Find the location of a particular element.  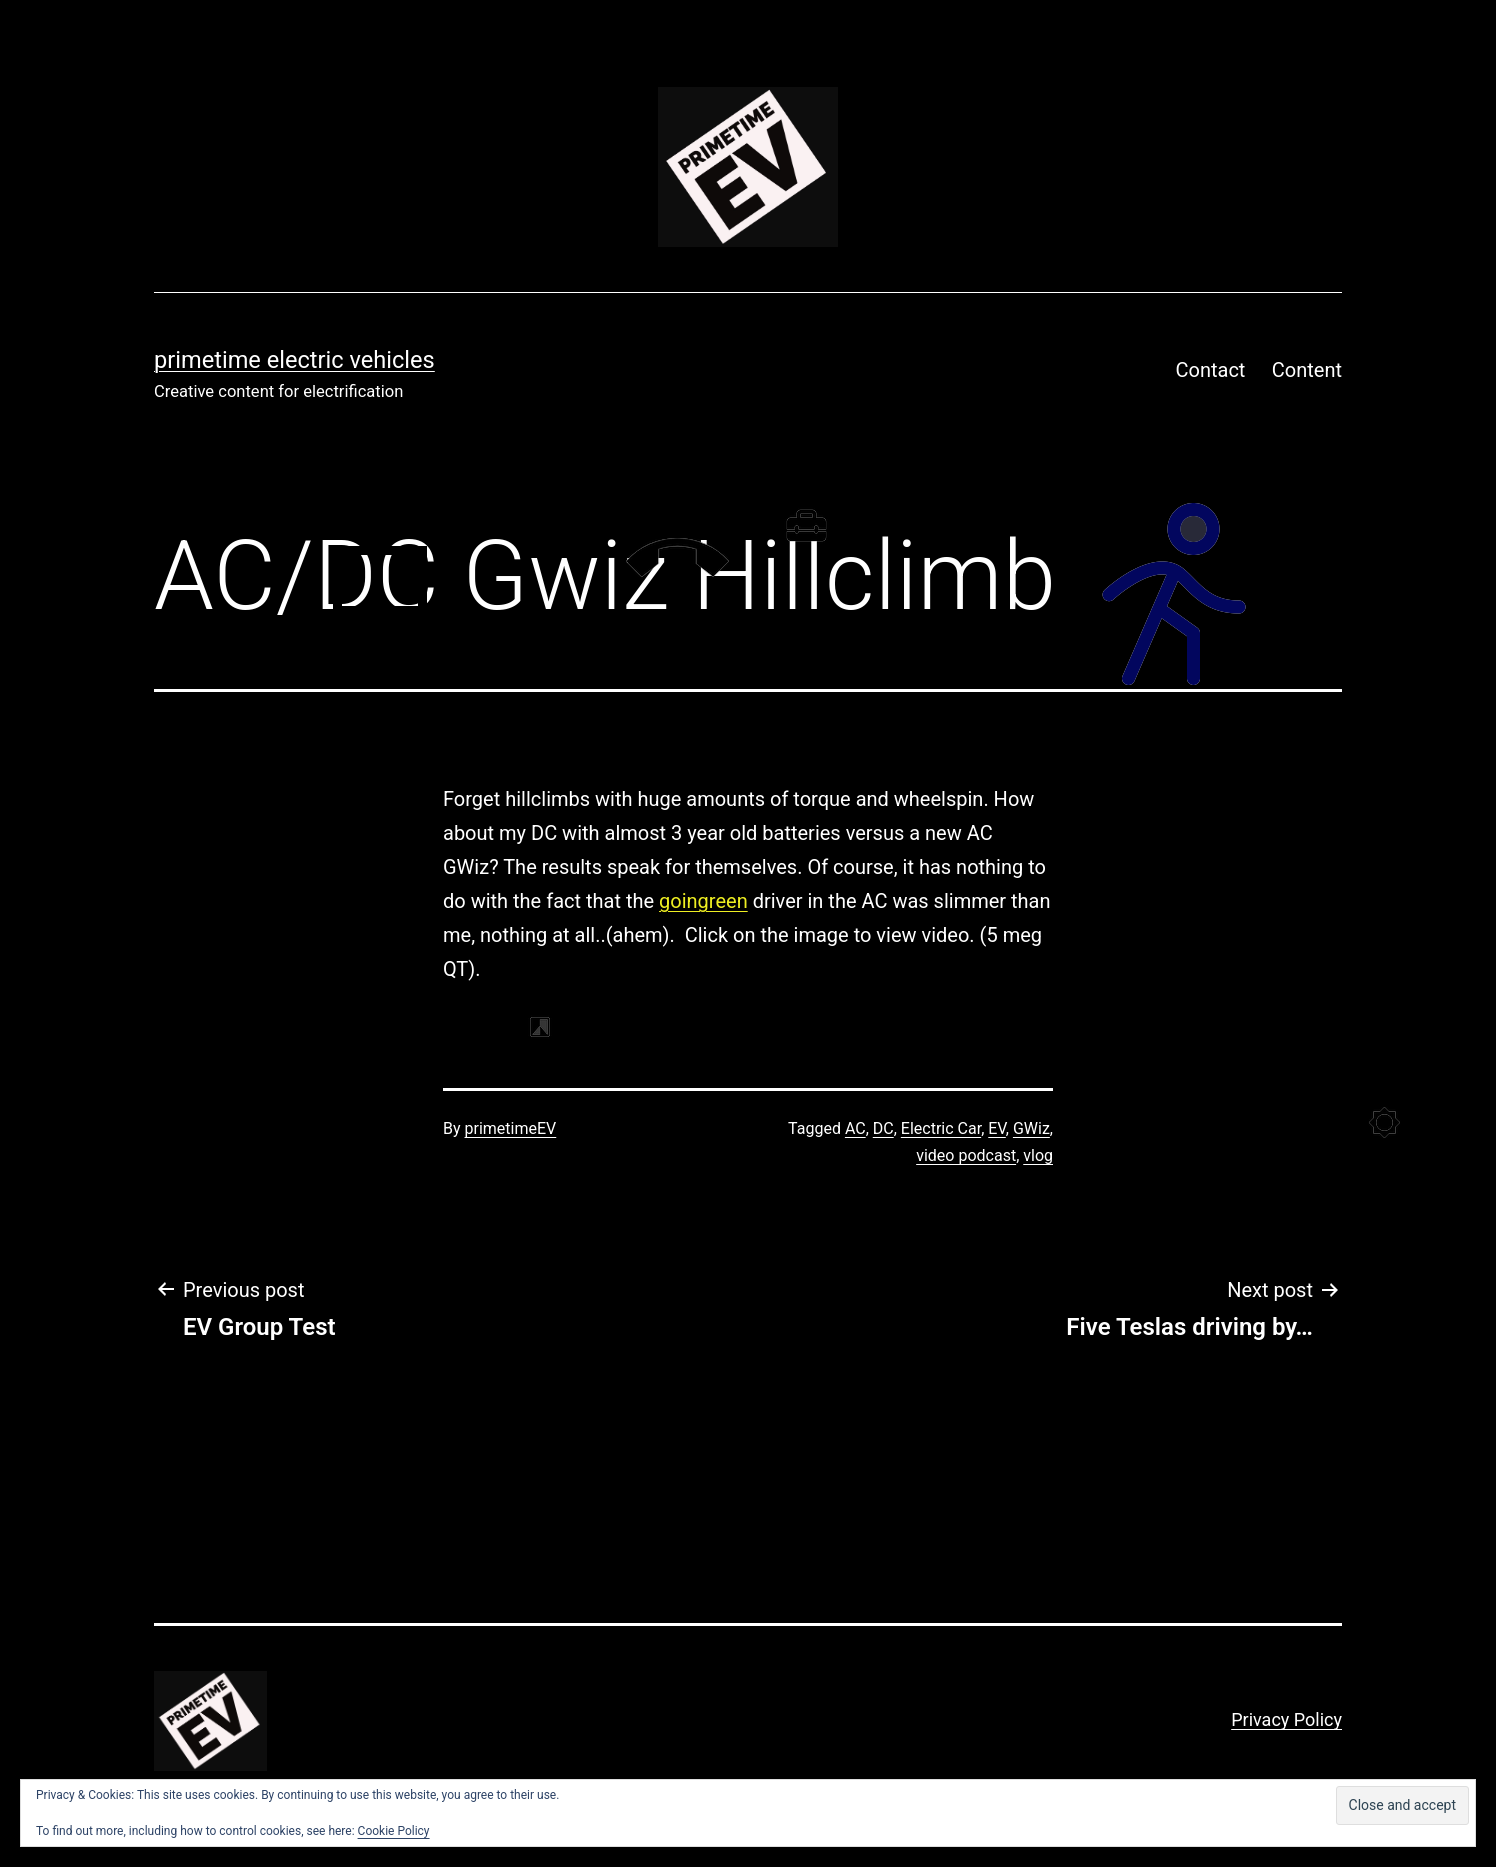

end the current phone call is located at coordinates (677, 559).